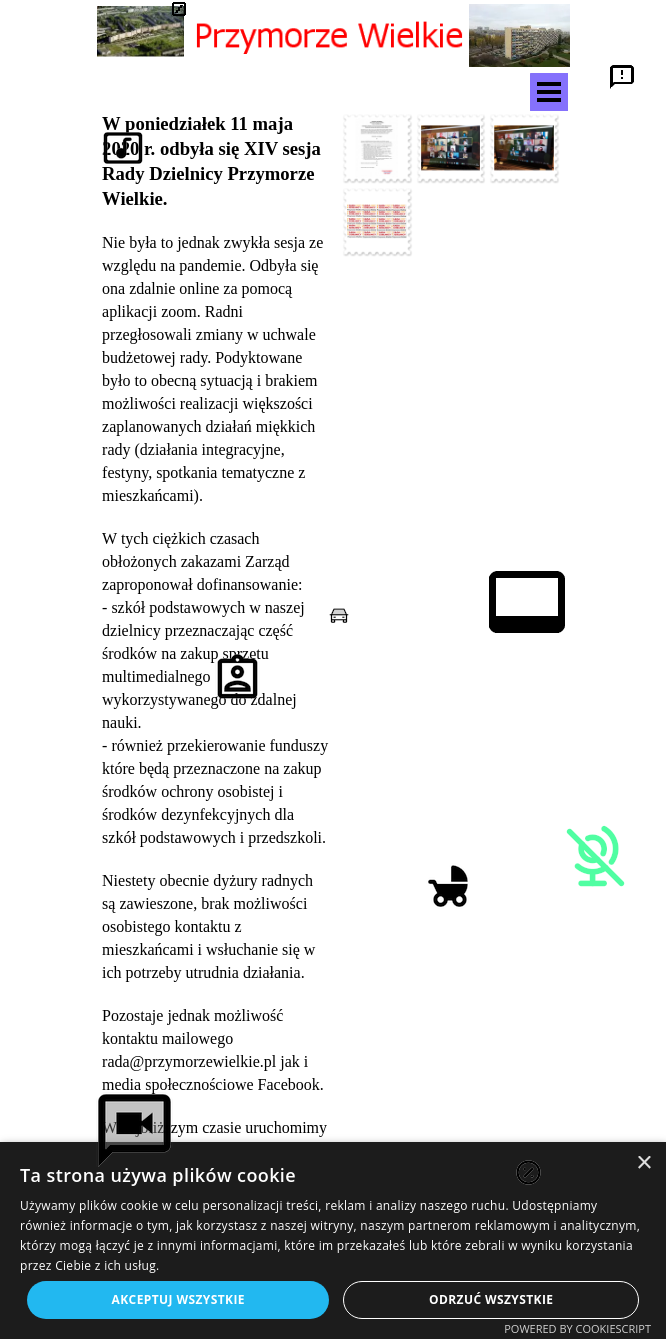  Describe the element at coordinates (339, 616) in the screenshot. I see `access vehicle or car-related features` at that location.